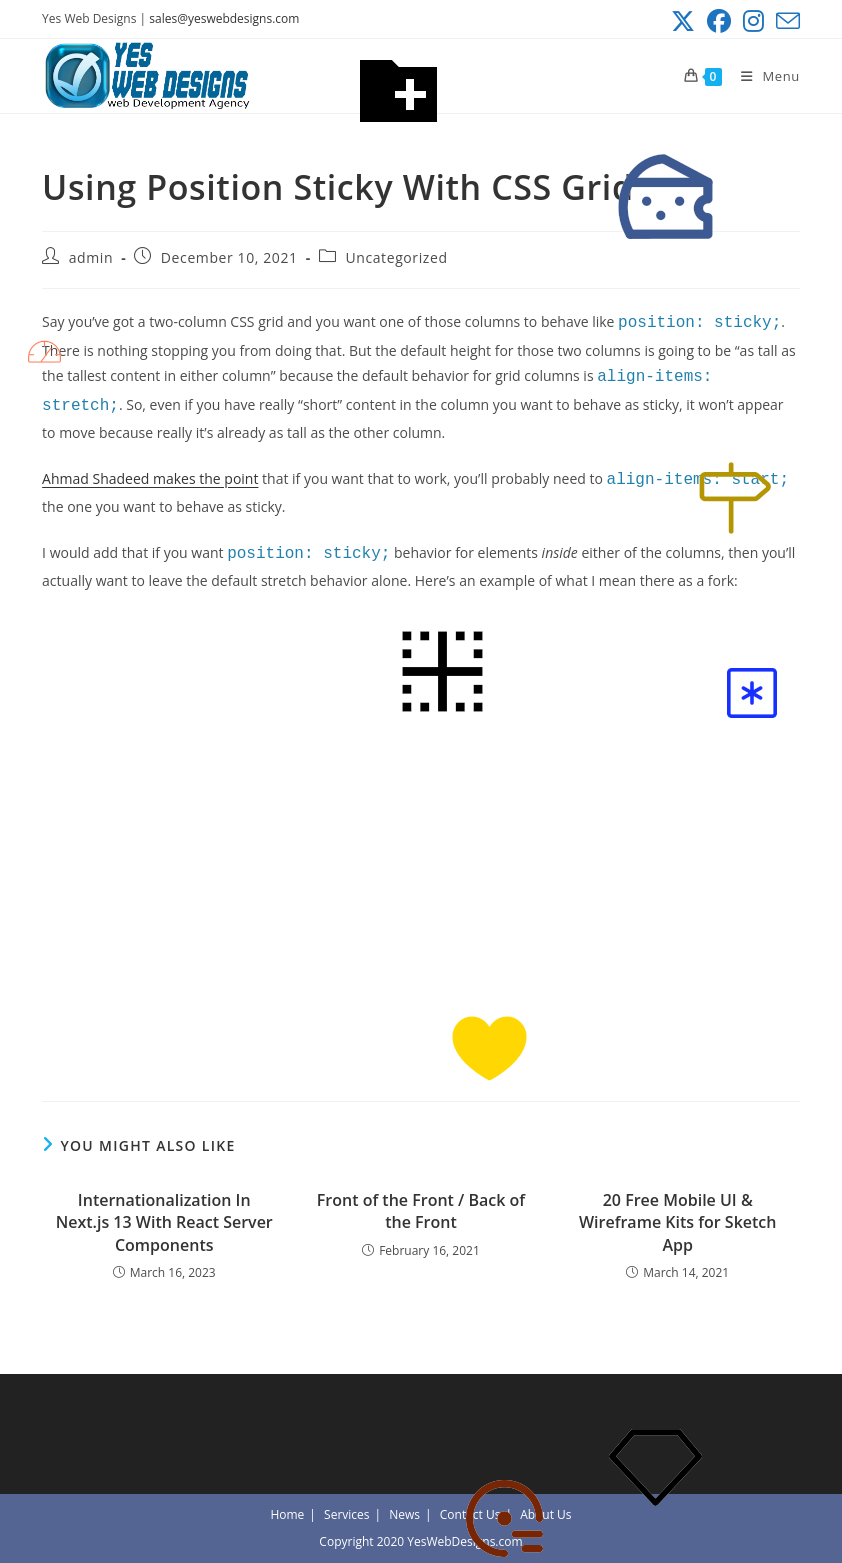 The width and height of the screenshot is (842, 1563). What do you see at coordinates (752, 693) in the screenshot?
I see `generate a new access key or password` at bounding box center [752, 693].